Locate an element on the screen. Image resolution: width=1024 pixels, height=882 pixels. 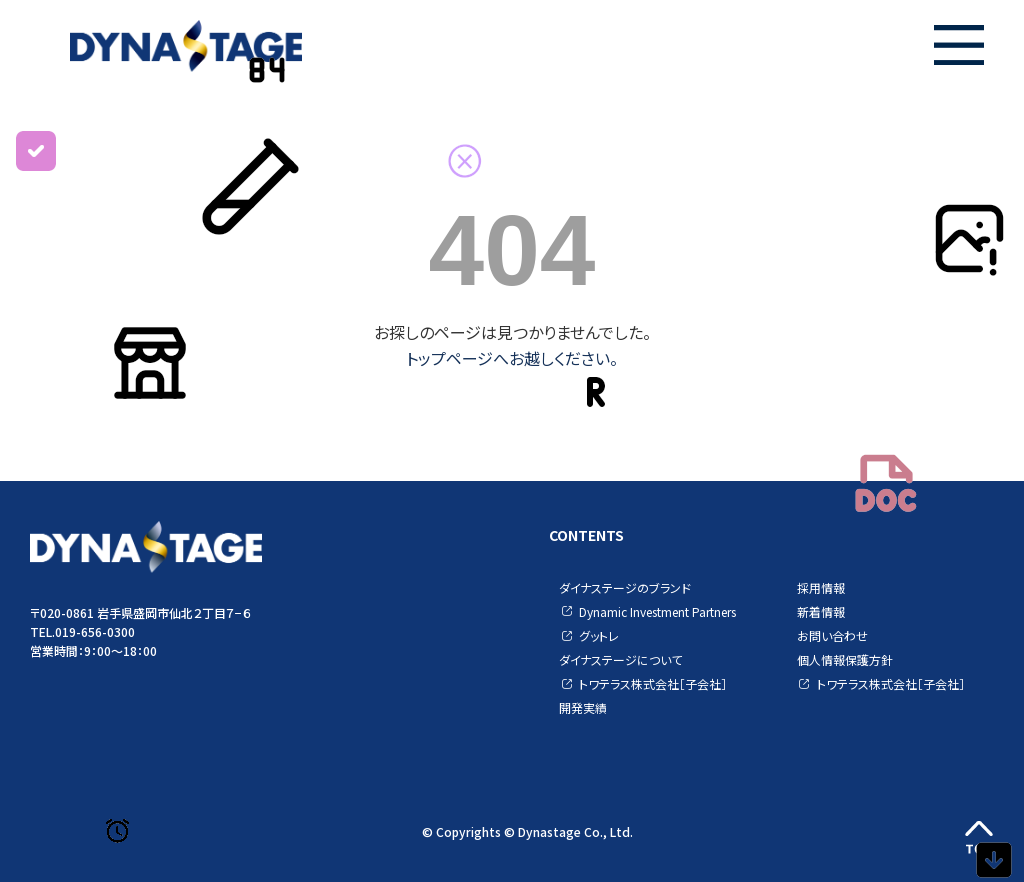
open or view a document file is located at coordinates (886, 485).